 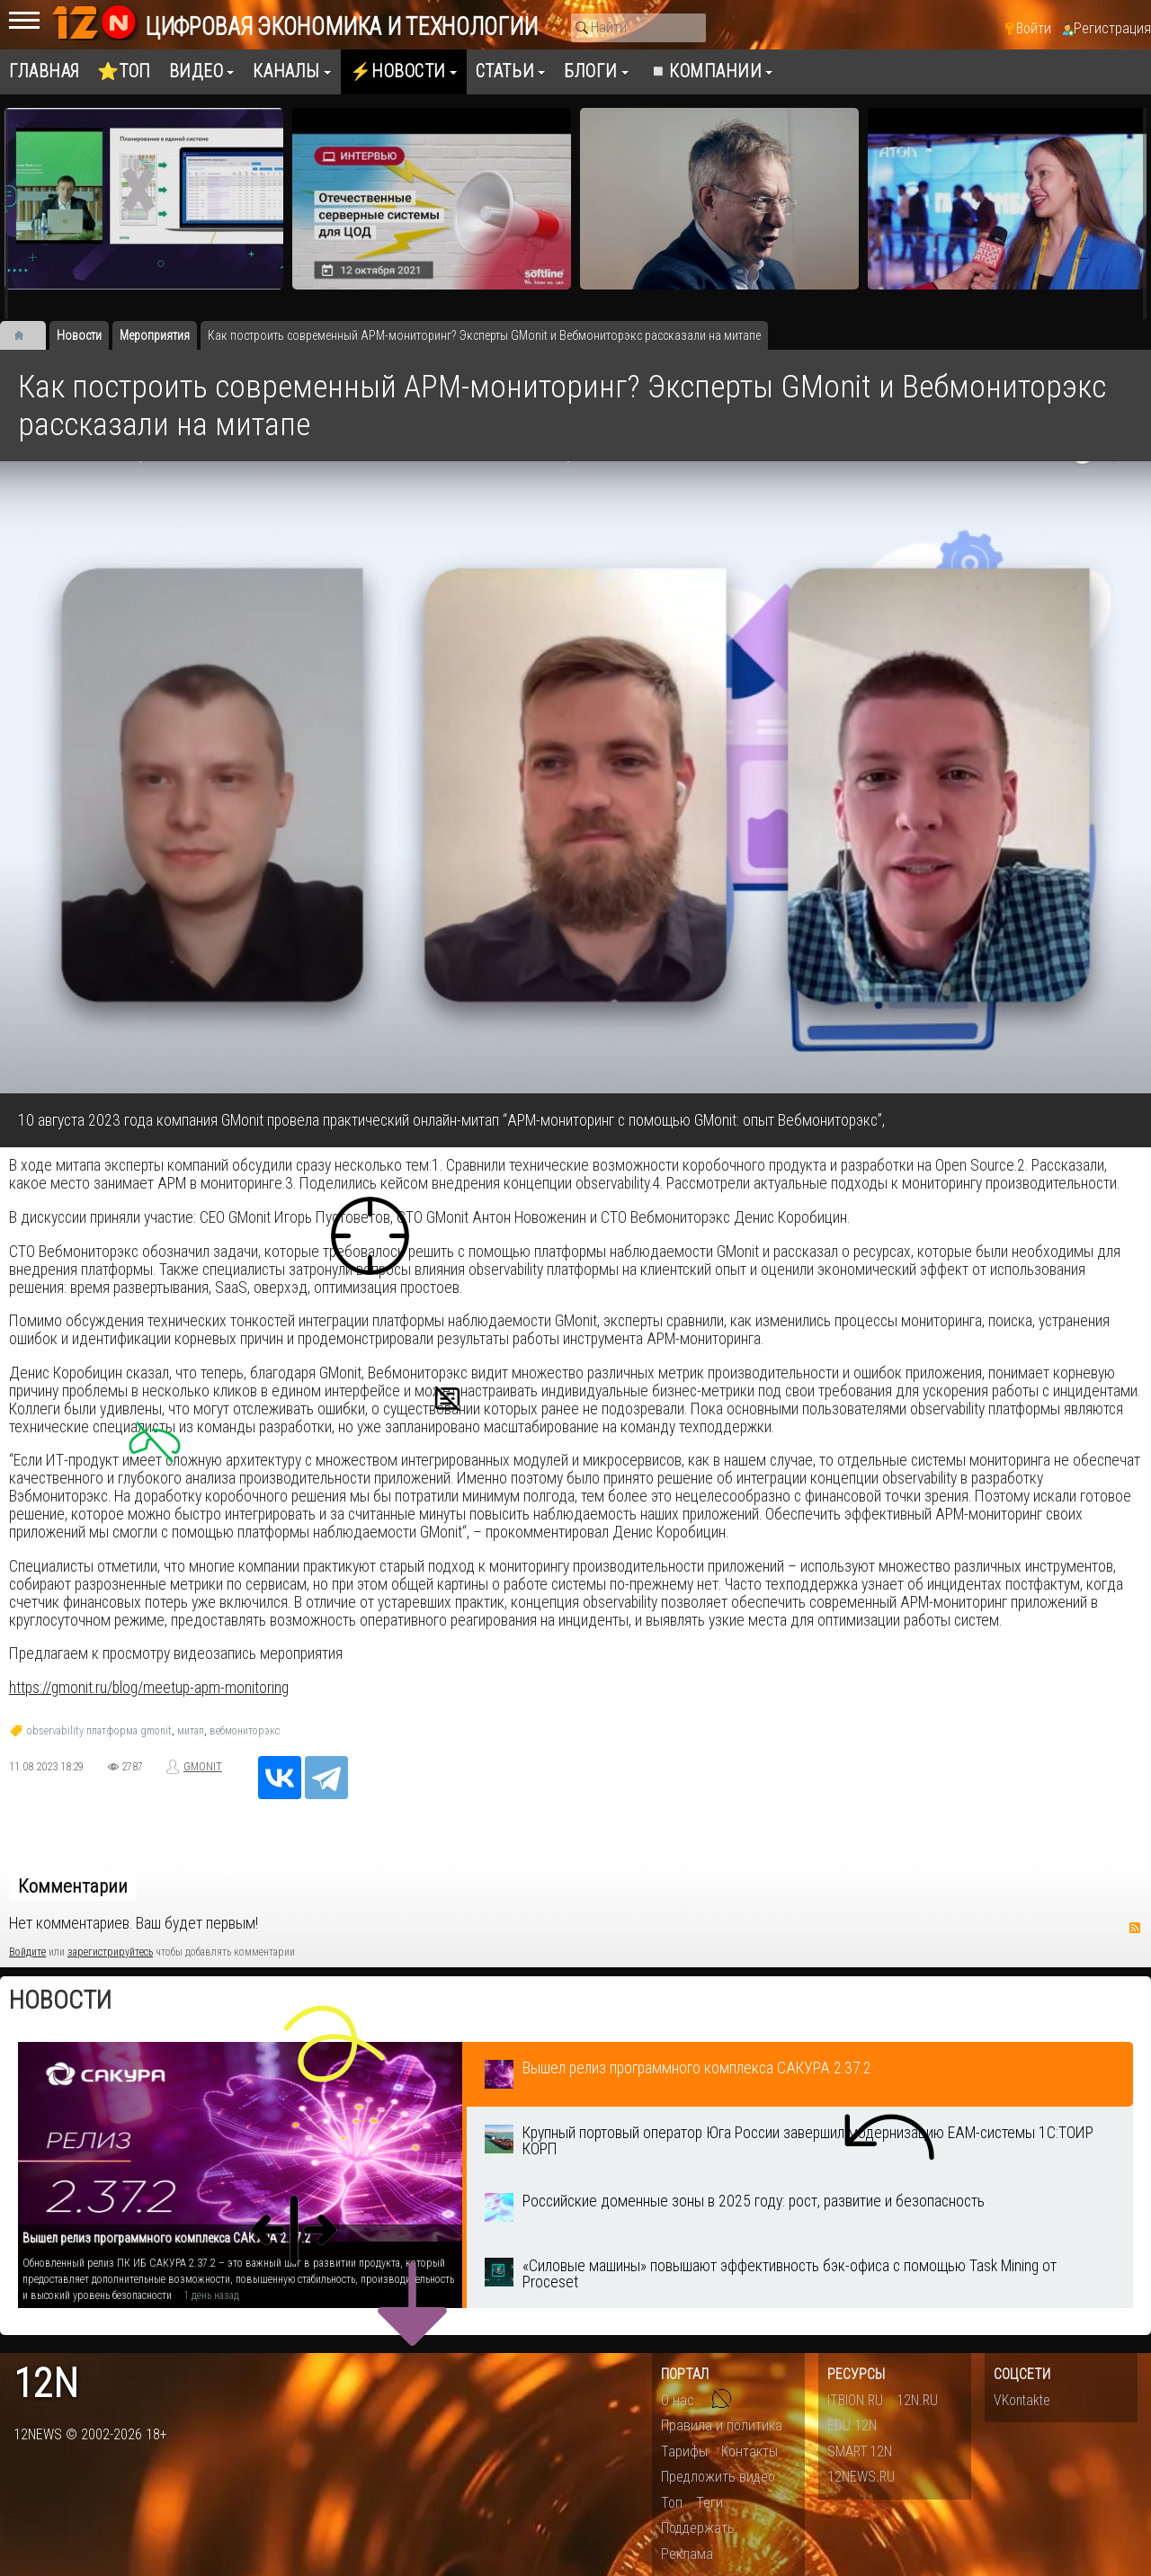 I want to click on undo previous action, so click(x=891, y=2134).